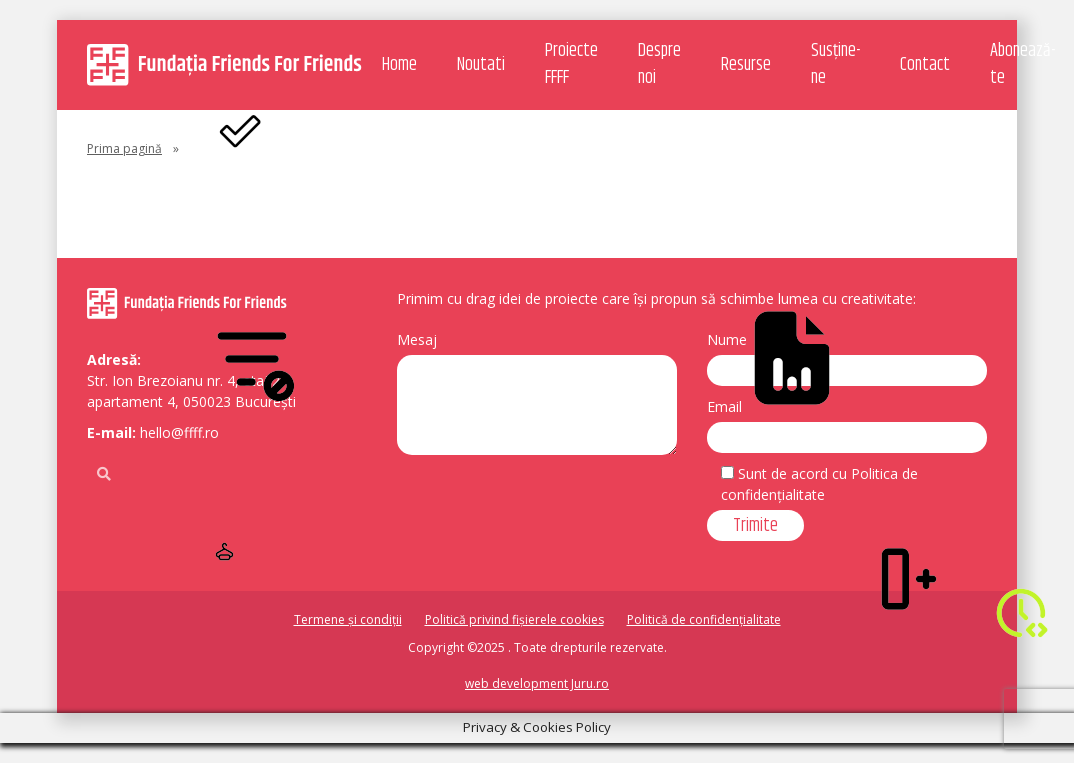  What do you see at coordinates (909, 579) in the screenshot?
I see `insert a new column to the right` at bounding box center [909, 579].